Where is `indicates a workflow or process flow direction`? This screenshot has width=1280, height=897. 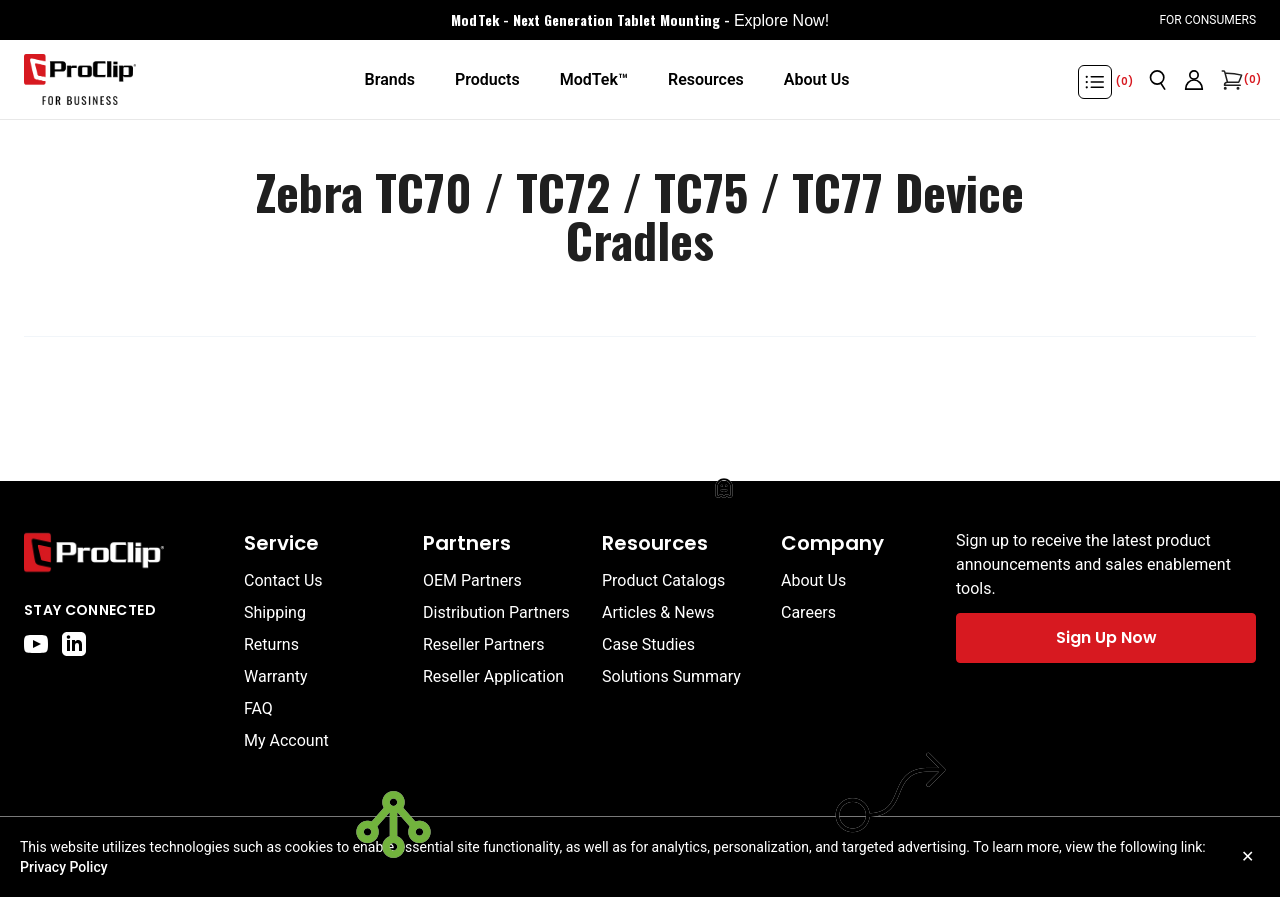 indicates a workflow or process flow direction is located at coordinates (890, 792).